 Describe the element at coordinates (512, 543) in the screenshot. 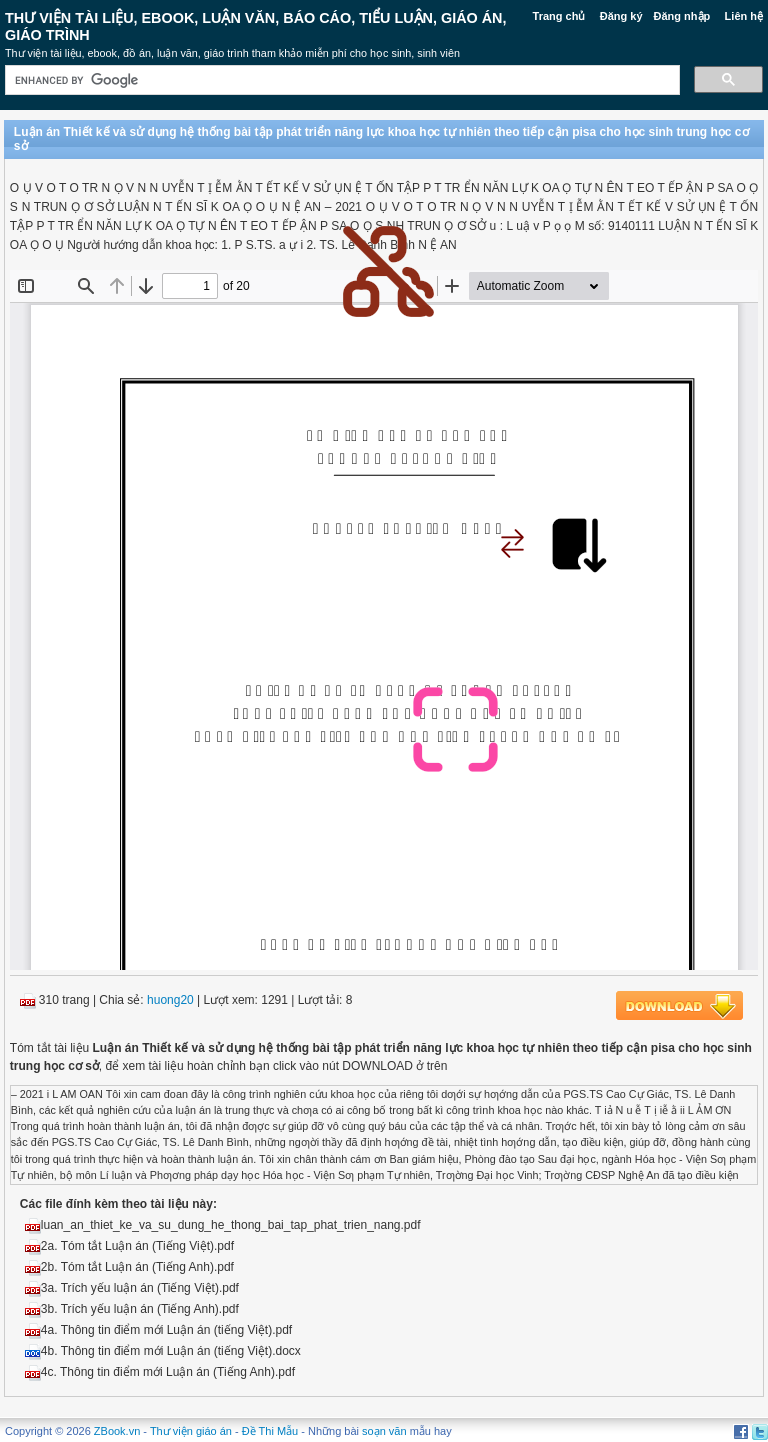

I see `swap or exchange items` at that location.